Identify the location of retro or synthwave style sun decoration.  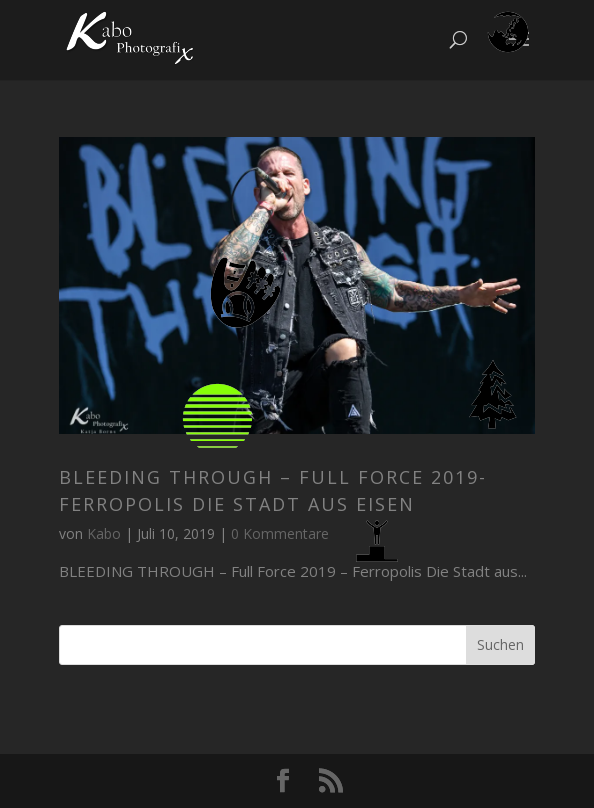
(217, 418).